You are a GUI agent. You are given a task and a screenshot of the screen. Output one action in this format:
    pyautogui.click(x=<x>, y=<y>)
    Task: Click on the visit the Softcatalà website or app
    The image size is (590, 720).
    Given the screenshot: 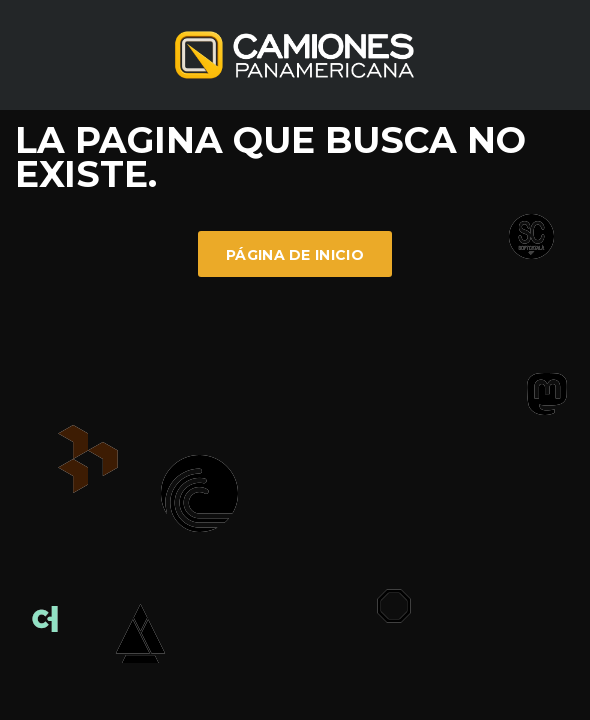 What is the action you would take?
    pyautogui.click(x=531, y=236)
    